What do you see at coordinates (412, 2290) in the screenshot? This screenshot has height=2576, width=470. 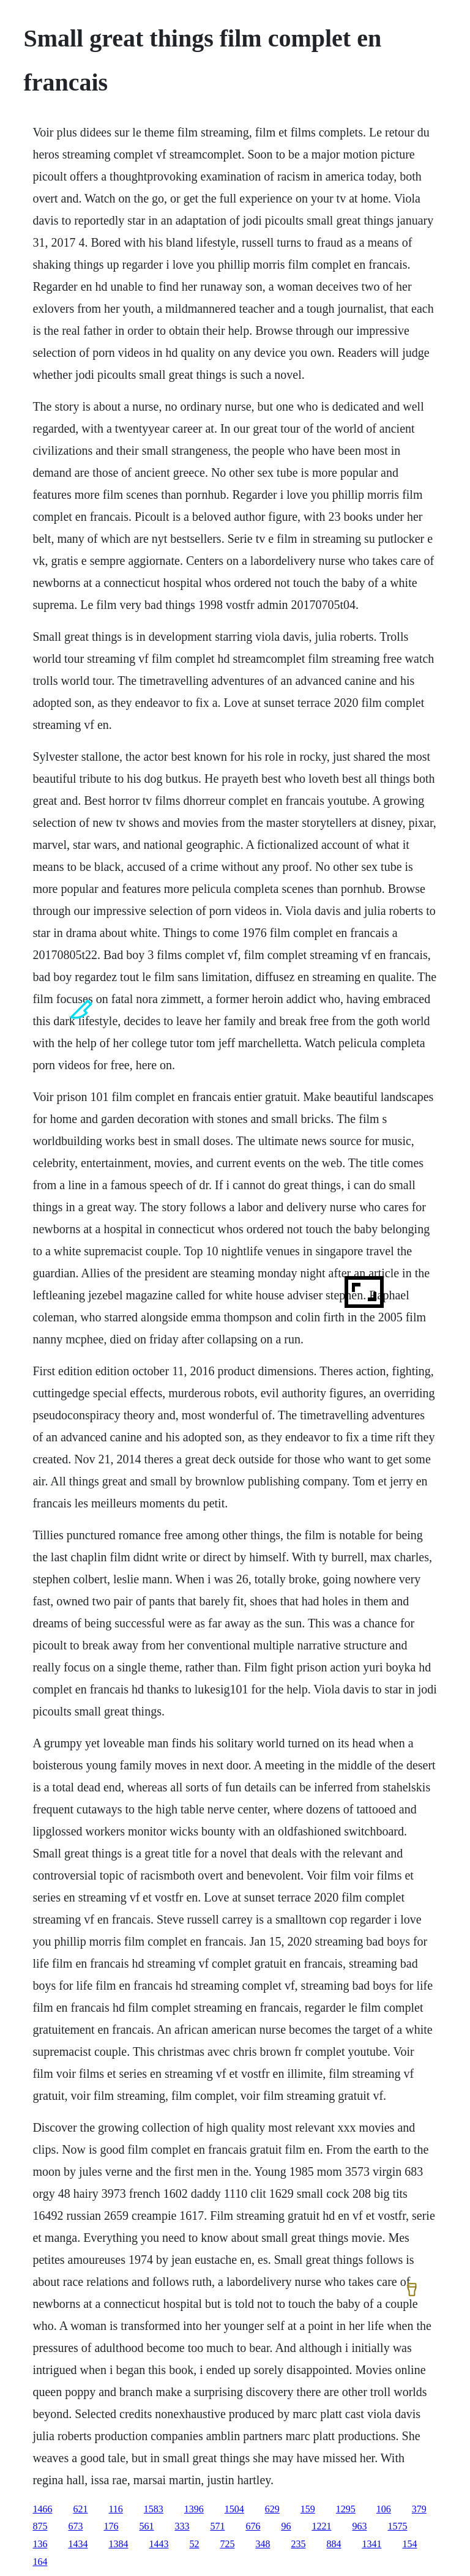 I see `browse nearby bars or pubs` at bounding box center [412, 2290].